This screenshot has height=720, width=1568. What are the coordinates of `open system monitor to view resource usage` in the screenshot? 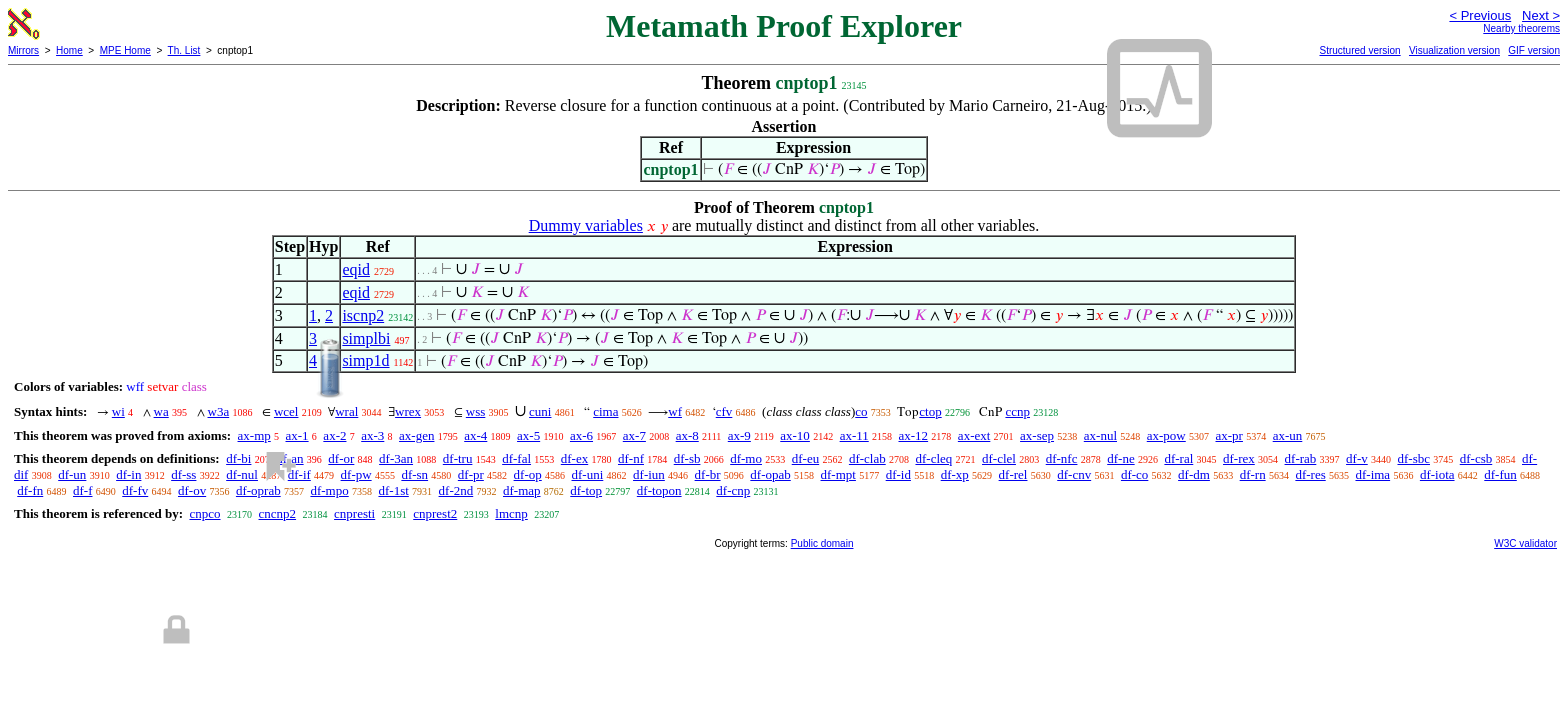 It's located at (1159, 91).